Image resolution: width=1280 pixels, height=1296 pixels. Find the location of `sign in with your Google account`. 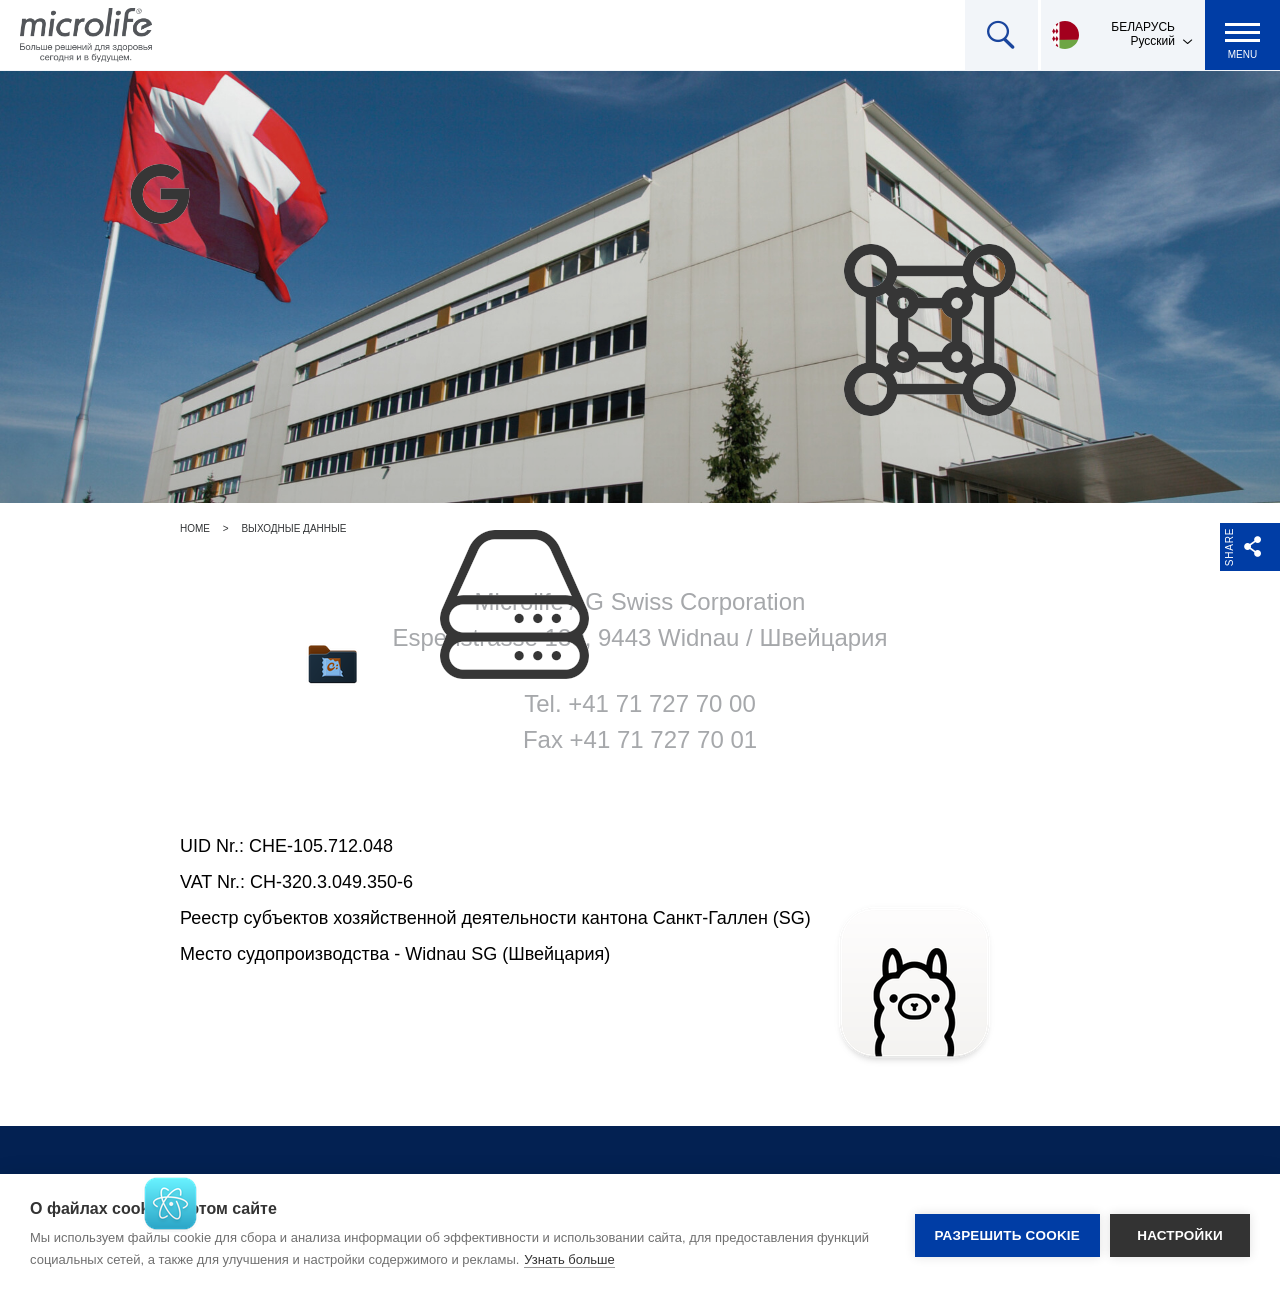

sign in with your Google account is located at coordinates (160, 194).